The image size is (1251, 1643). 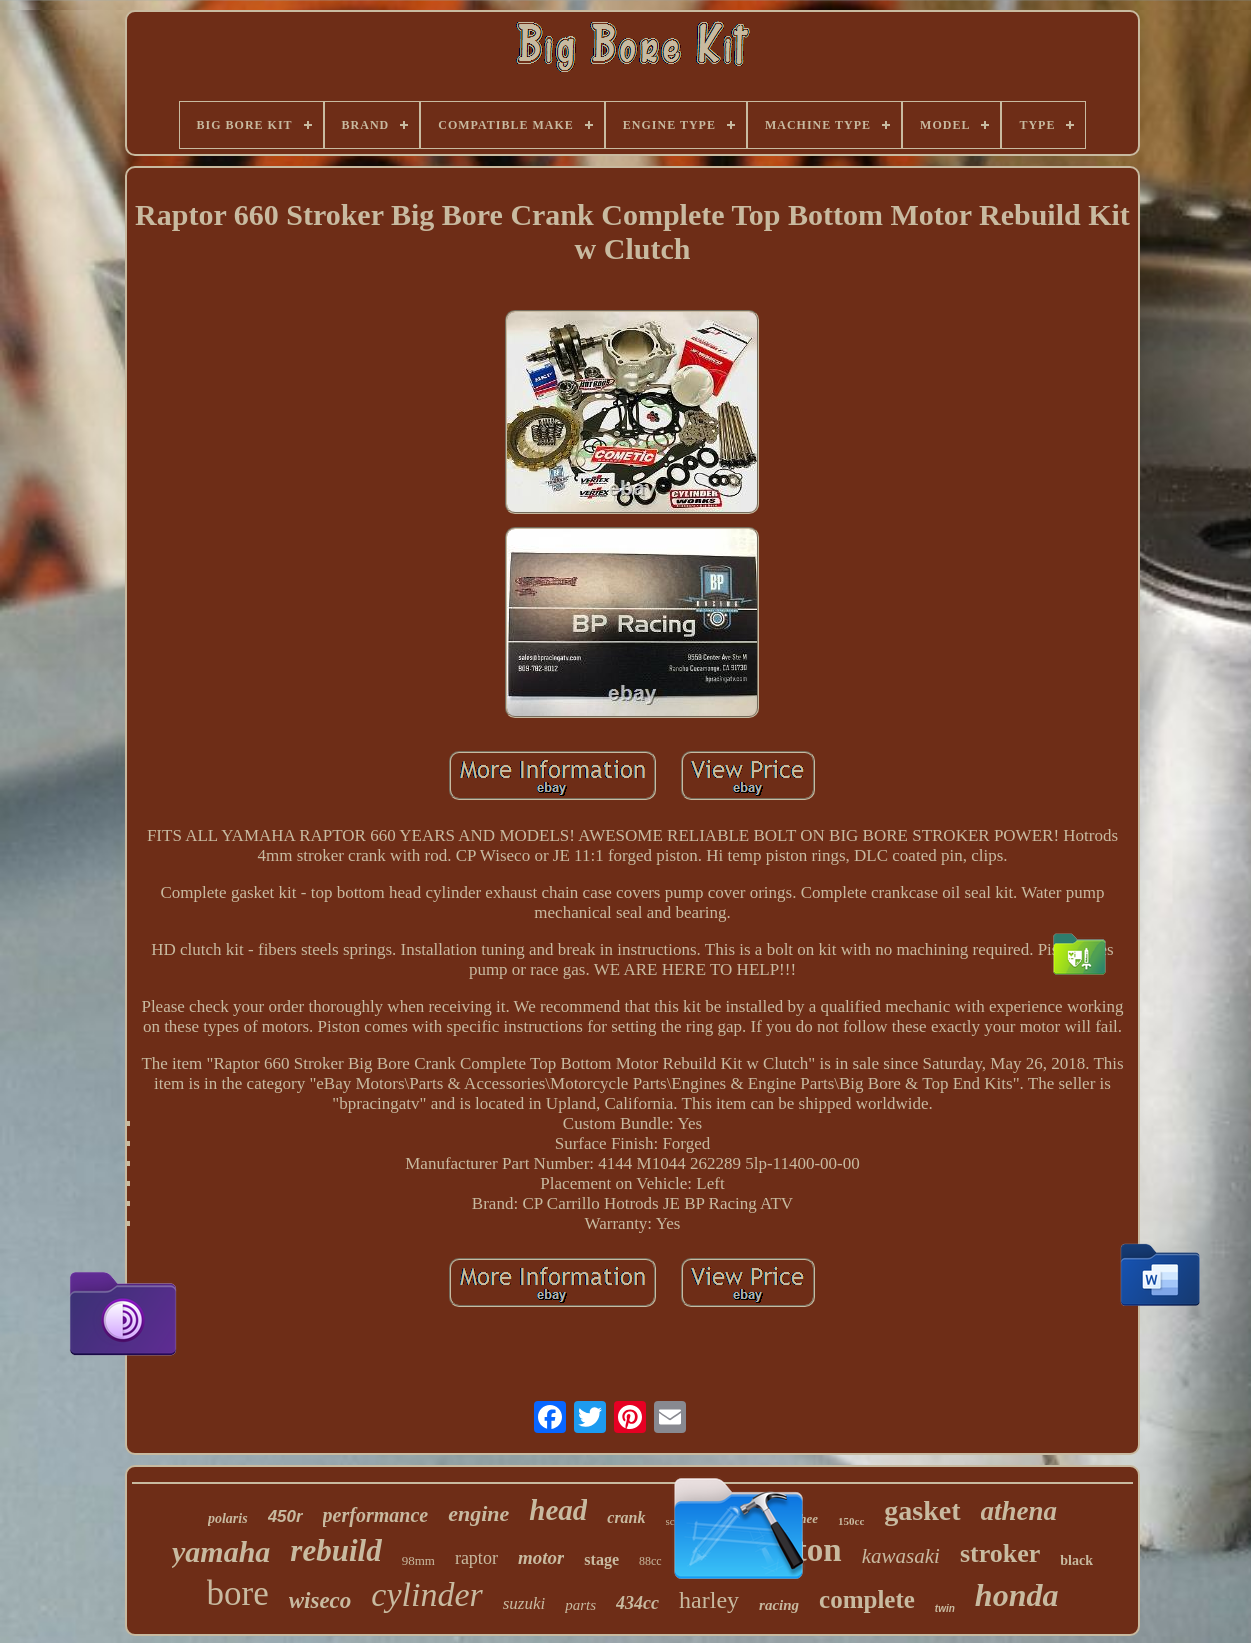 What do you see at coordinates (1079, 955) in the screenshot?
I see `open game development projects folder` at bounding box center [1079, 955].